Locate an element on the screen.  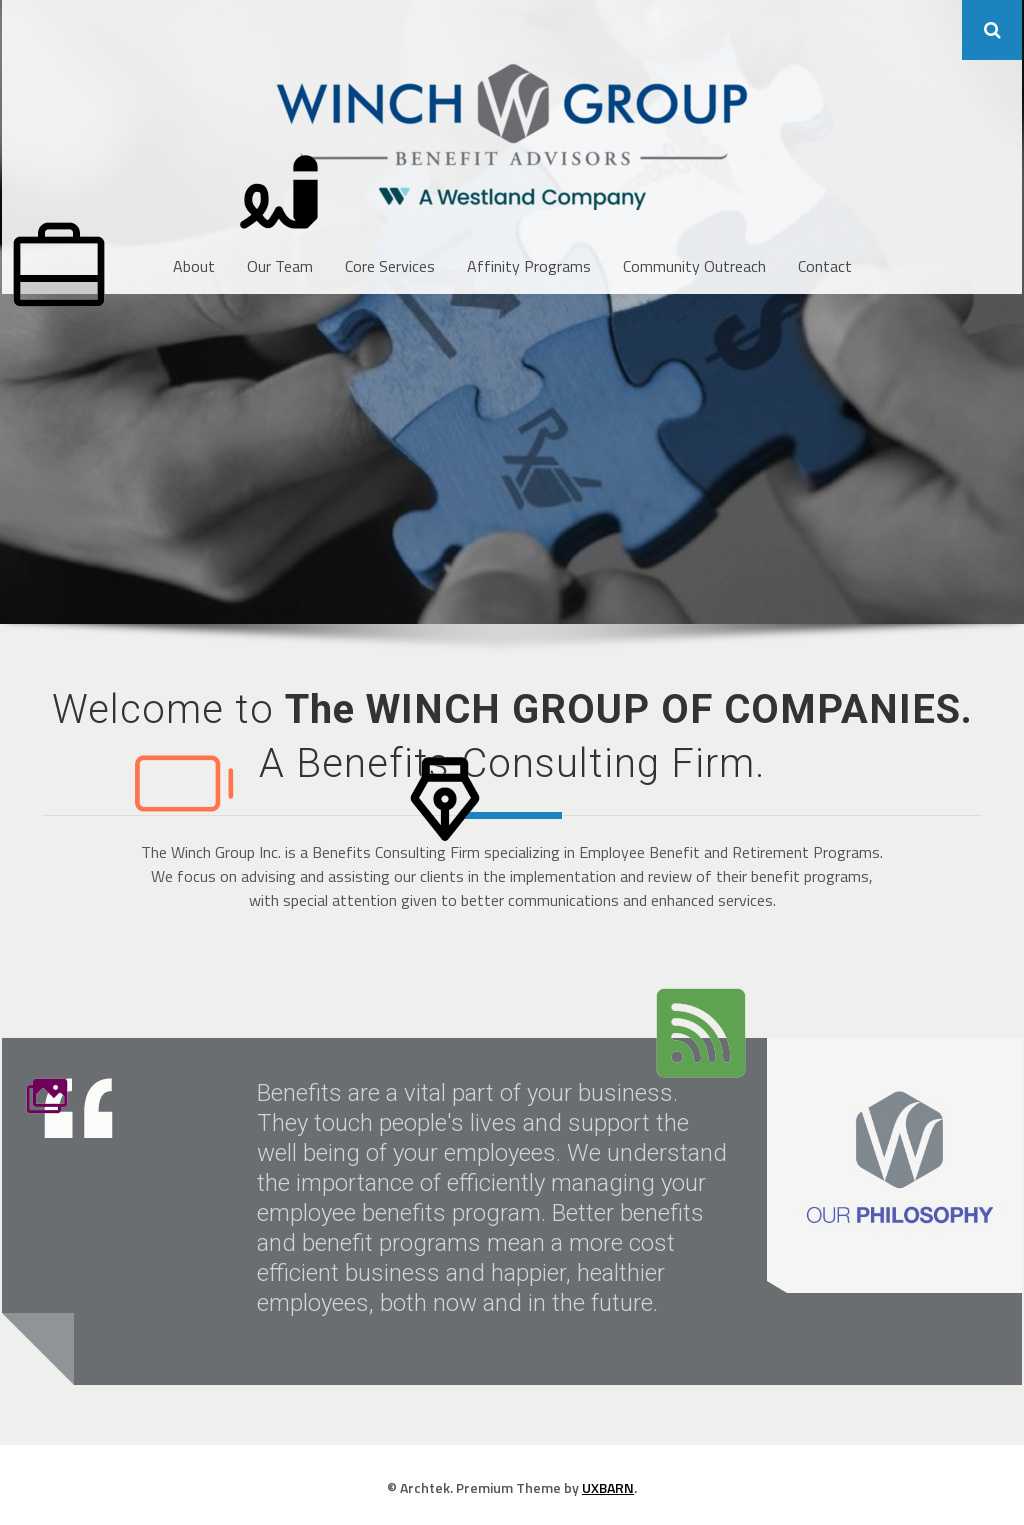
access drawing or illustration tools is located at coordinates (445, 797).